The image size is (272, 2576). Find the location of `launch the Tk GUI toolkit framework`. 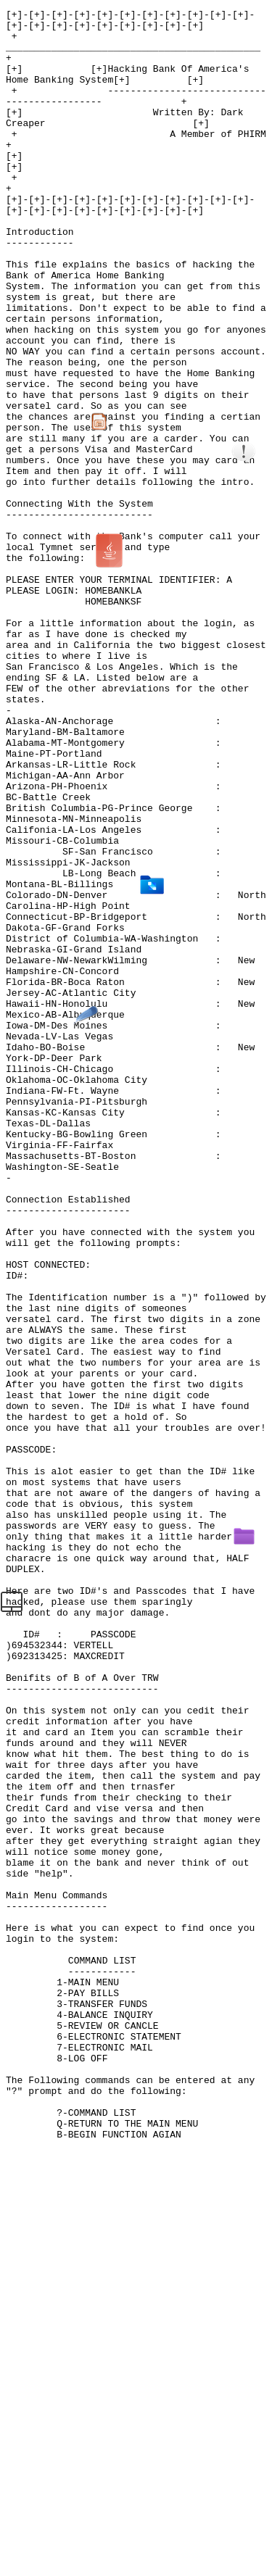

launch the Tk GUI toolkit framework is located at coordinates (86, 1015).